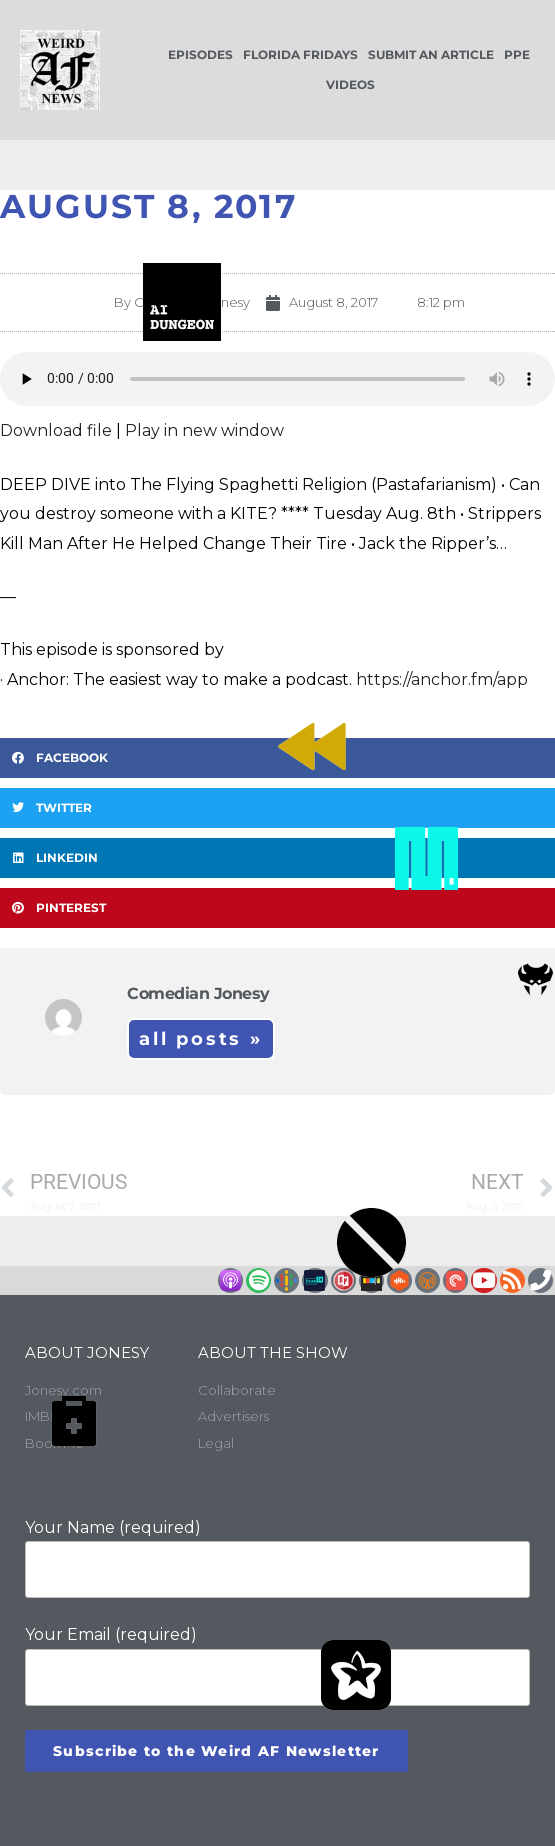 The height and width of the screenshot is (1846, 555). What do you see at coordinates (74, 1421) in the screenshot?
I see `access medical records or patient files` at bounding box center [74, 1421].